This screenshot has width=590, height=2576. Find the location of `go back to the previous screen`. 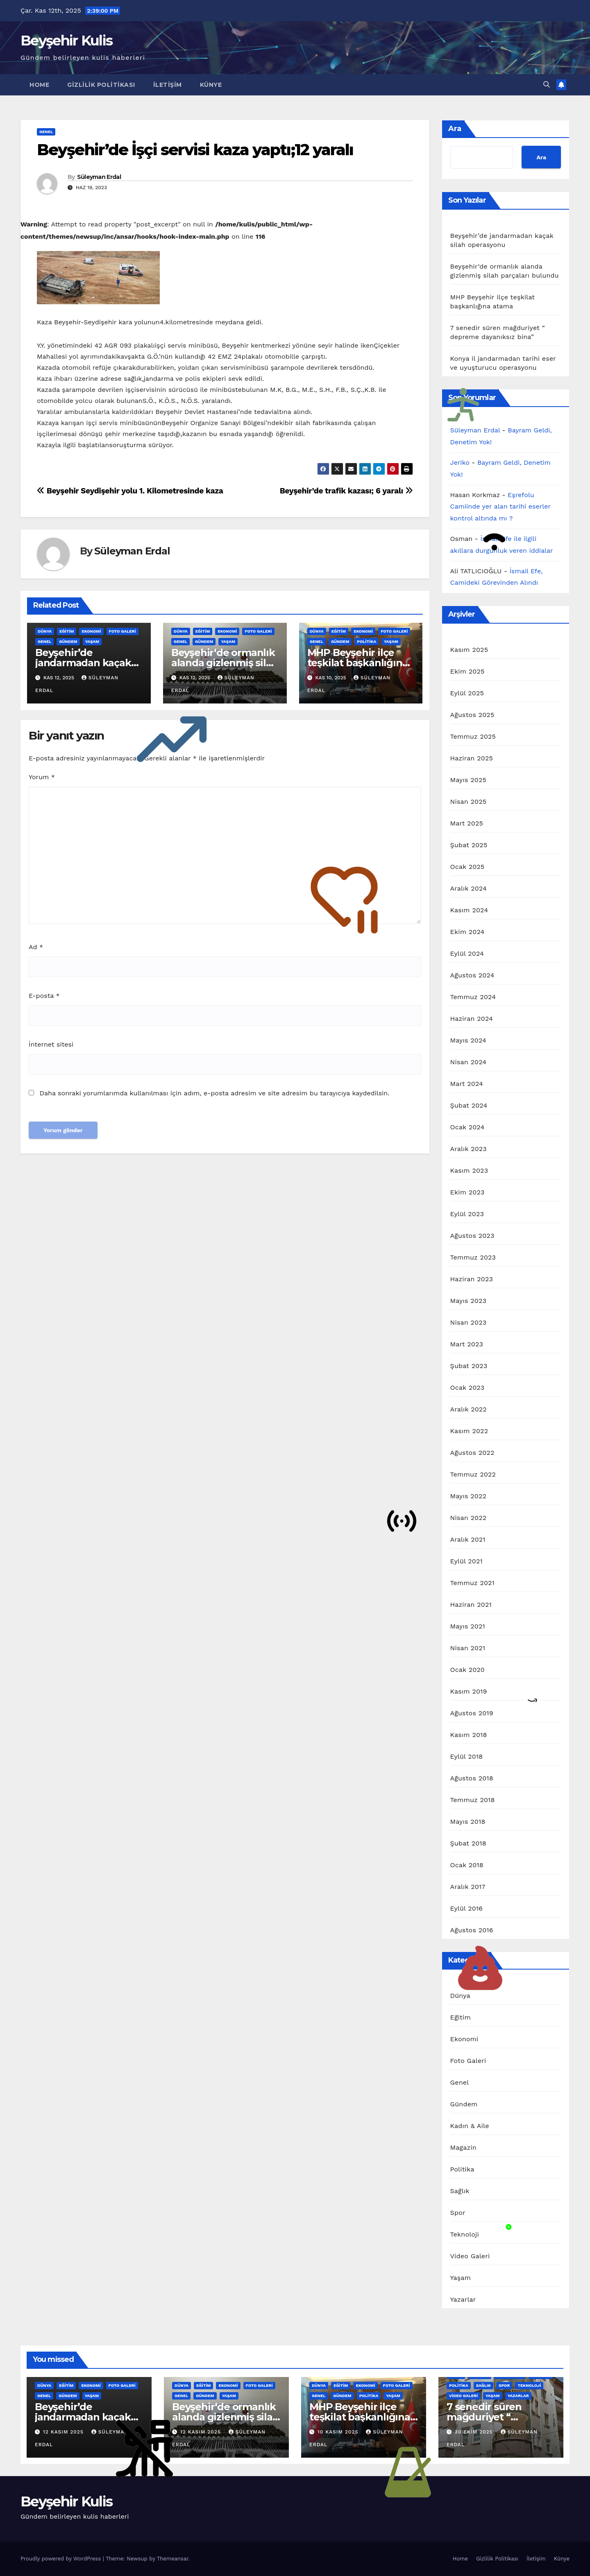

go back to the previous screen is located at coordinates (508, 2227).